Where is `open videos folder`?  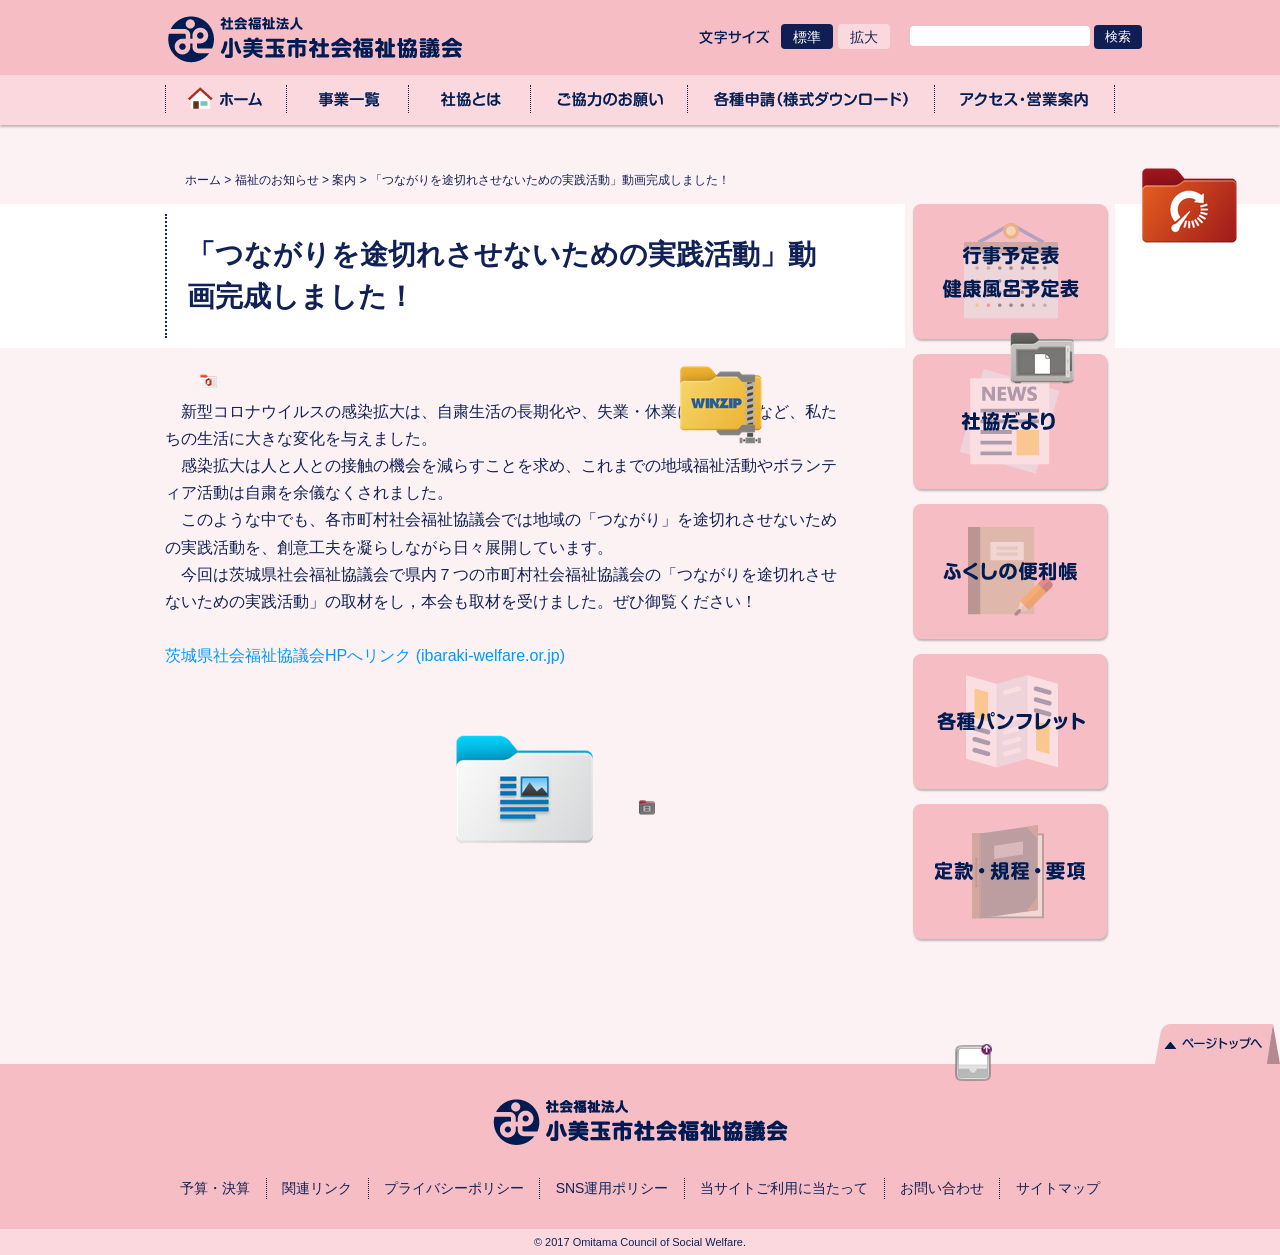 open videos folder is located at coordinates (647, 807).